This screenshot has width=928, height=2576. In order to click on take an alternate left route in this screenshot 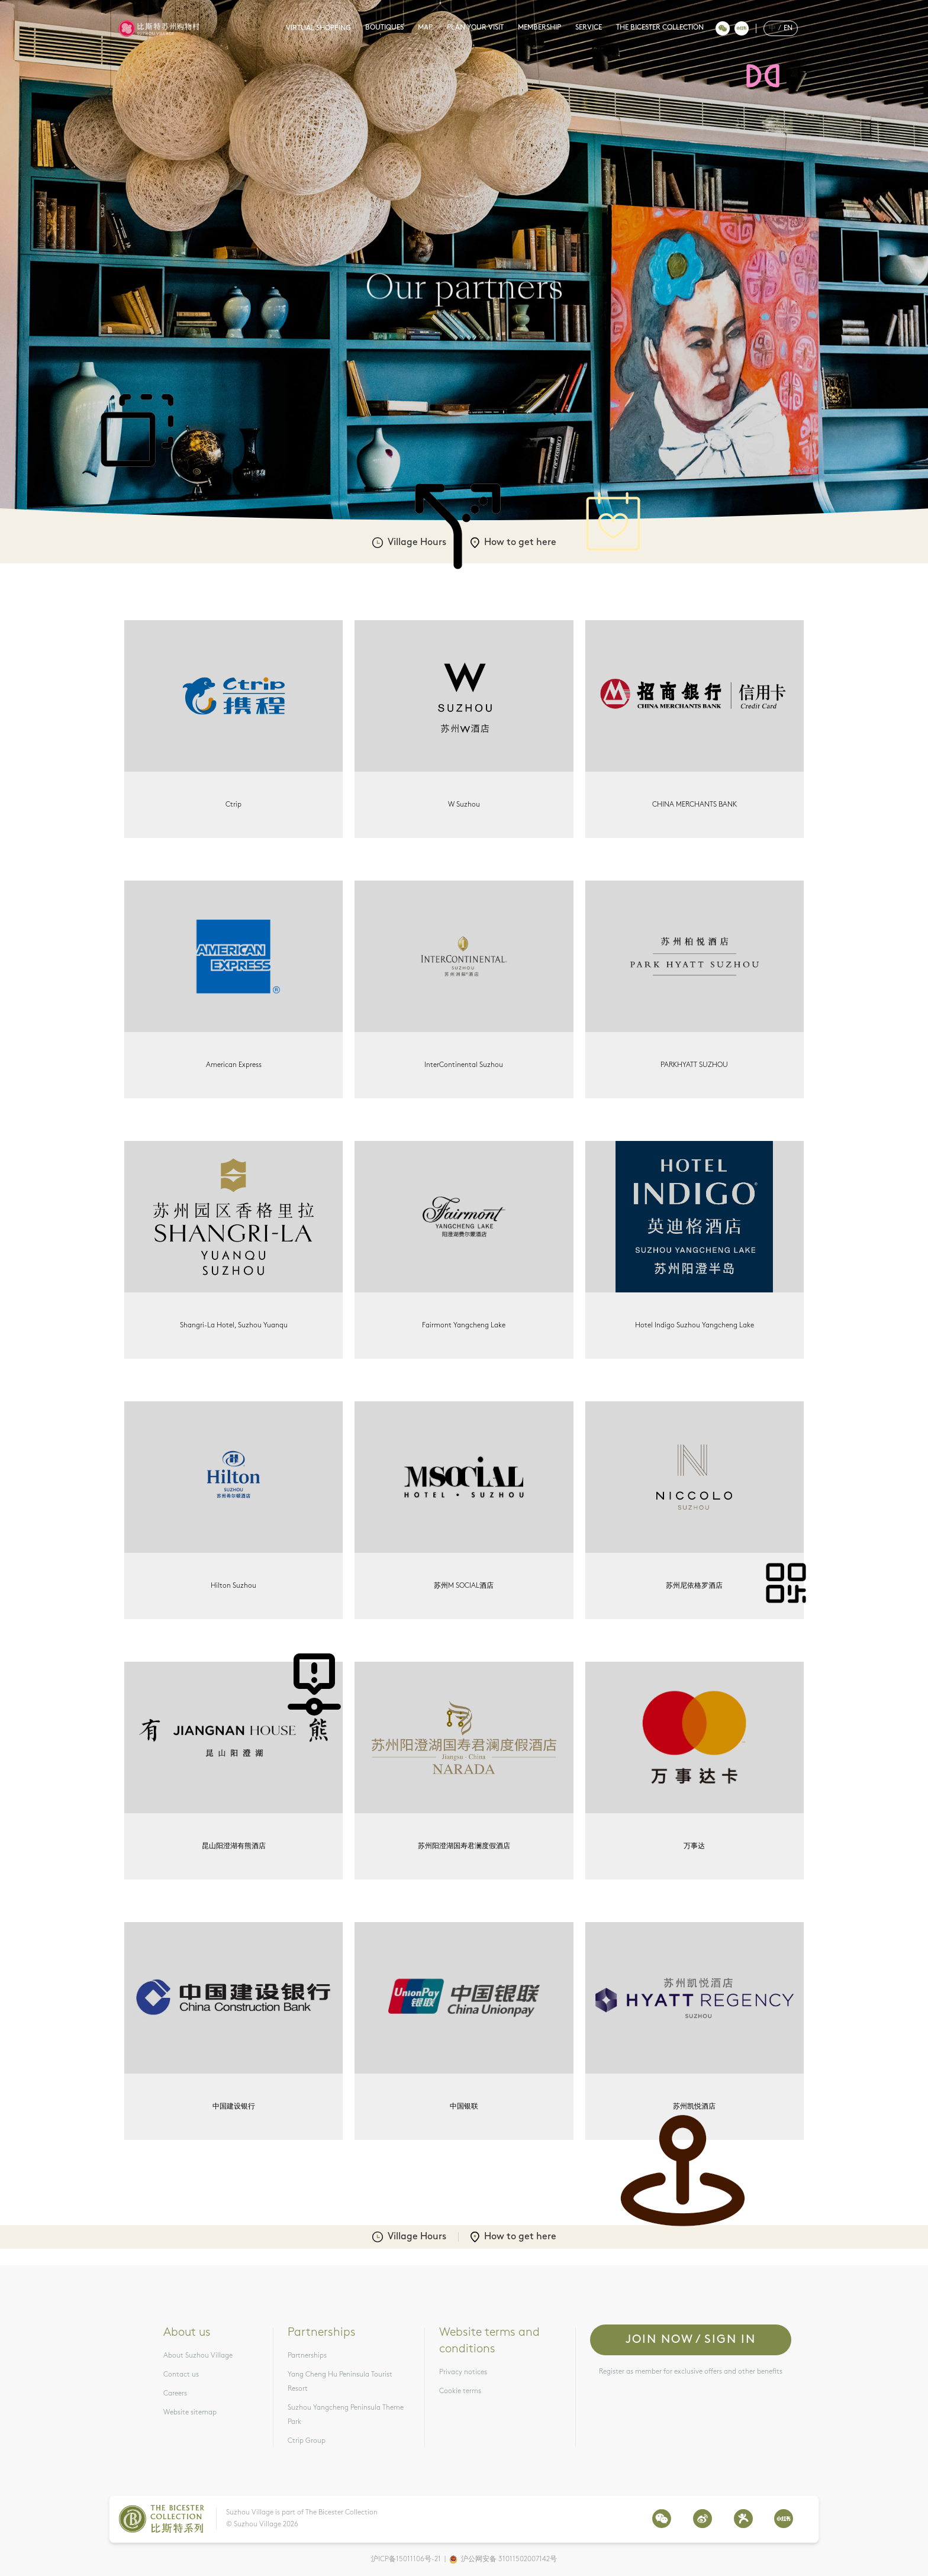, I will do `click(457, 526)`.